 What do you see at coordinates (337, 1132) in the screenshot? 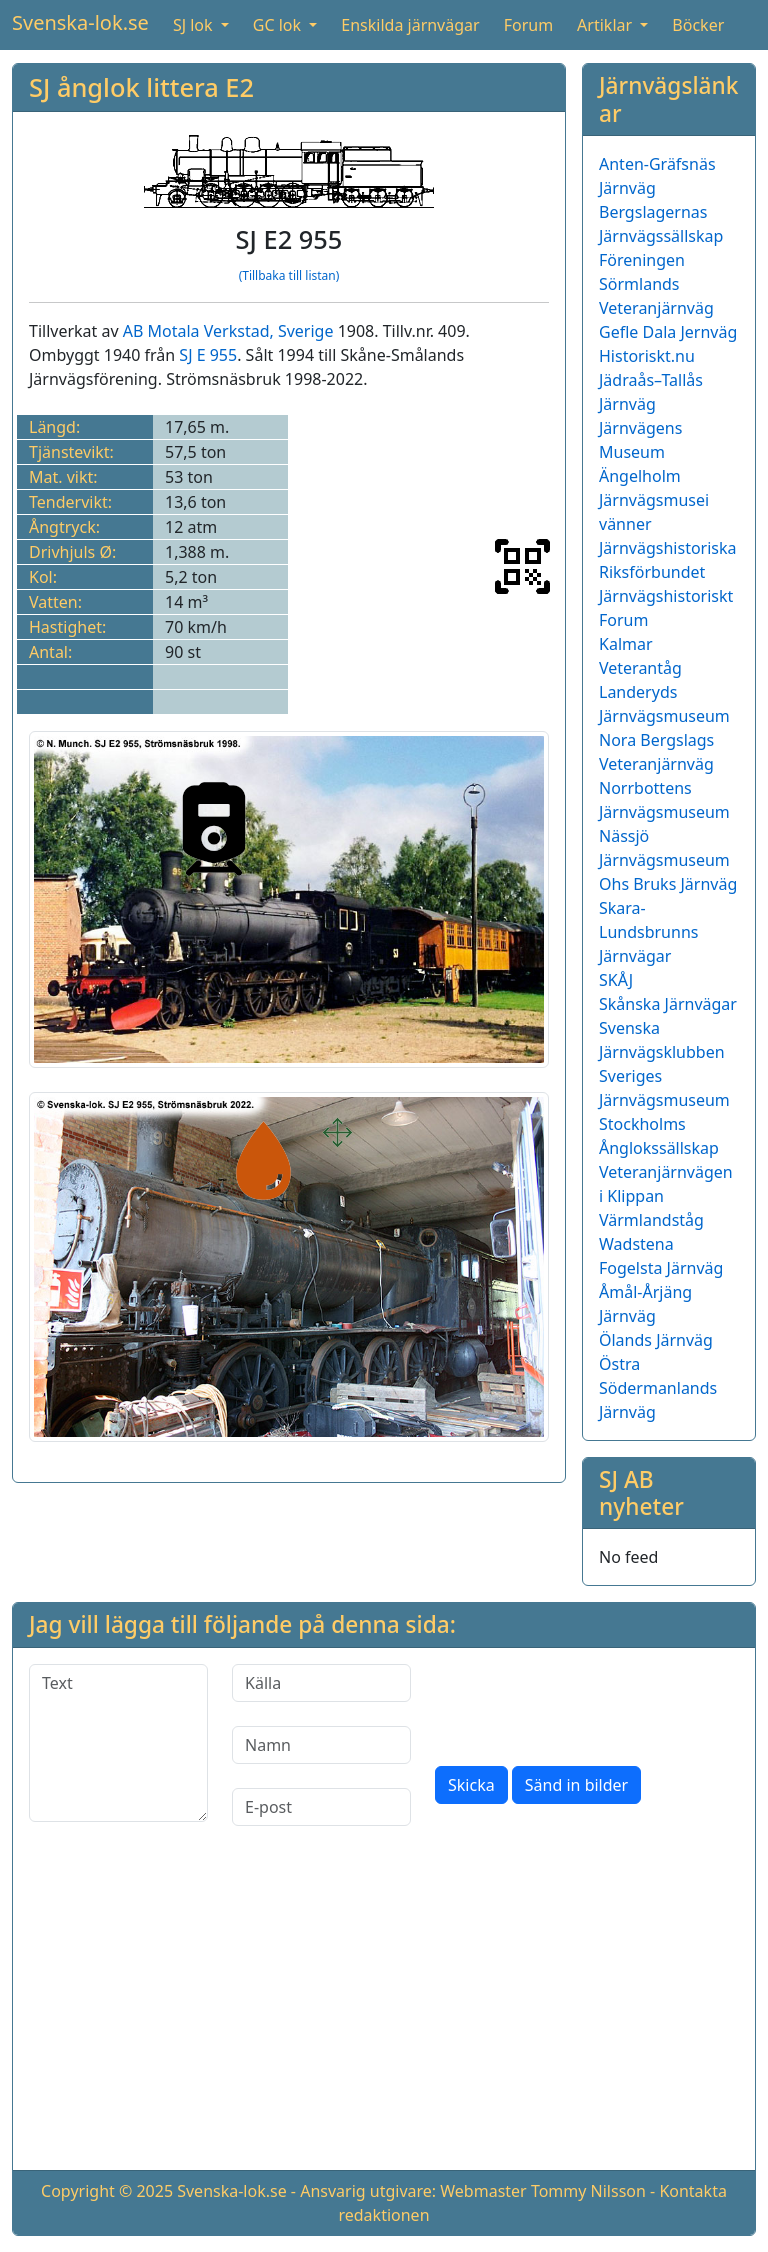
I see `move or reposition an element` at bounding box center [337, 1132].